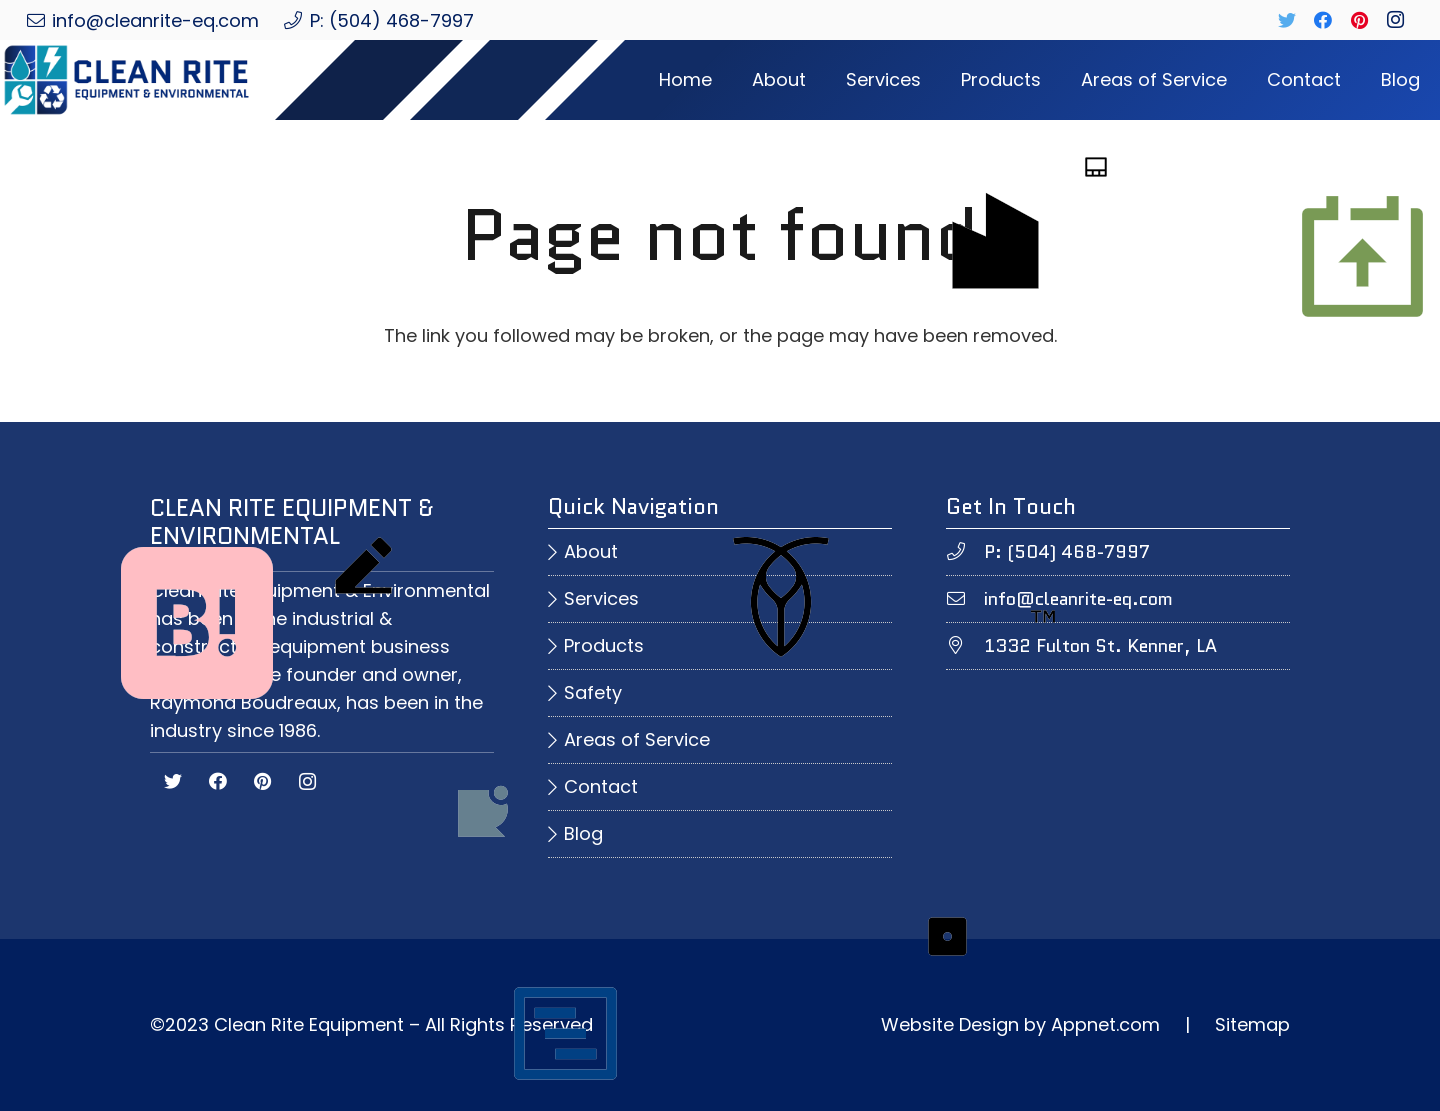 The width and height of the screenshot is (1440, 1111). Describe the element at coordinates (1043, 616) in the screenshot. I see `indicates trademarked content or branding` at that location.